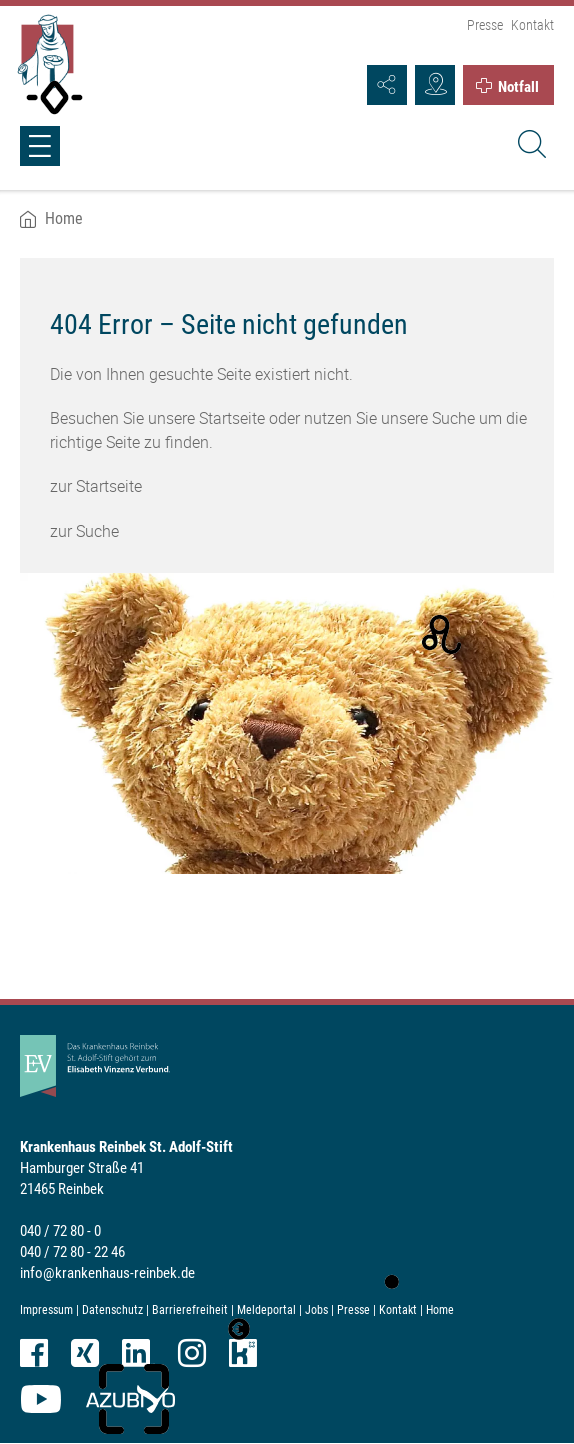 The image size is (574, 1444). Describe the element at coordinates (134, 1399) in the screenshot. I see `enter fullscreen mode` at that location.